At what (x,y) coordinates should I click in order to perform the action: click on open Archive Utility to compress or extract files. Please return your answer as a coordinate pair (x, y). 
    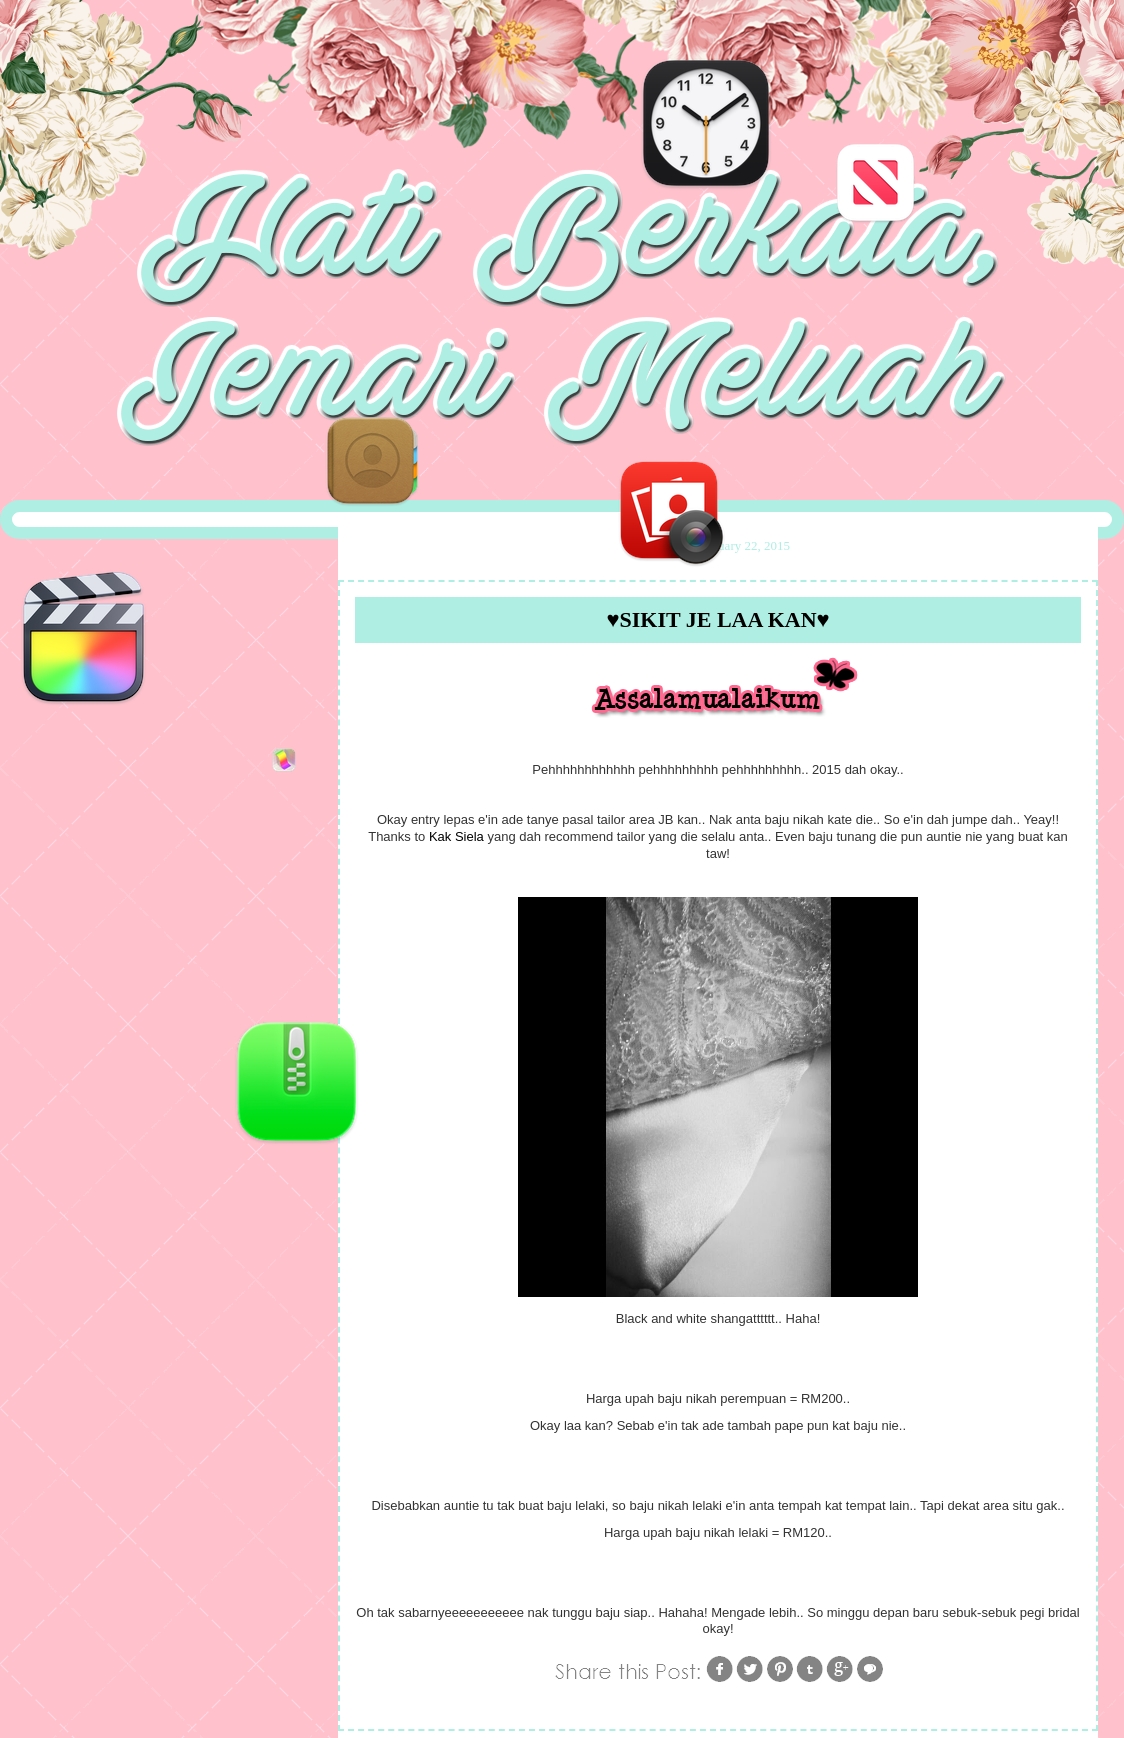
    Looking at the image, I should click on (296, 1081).